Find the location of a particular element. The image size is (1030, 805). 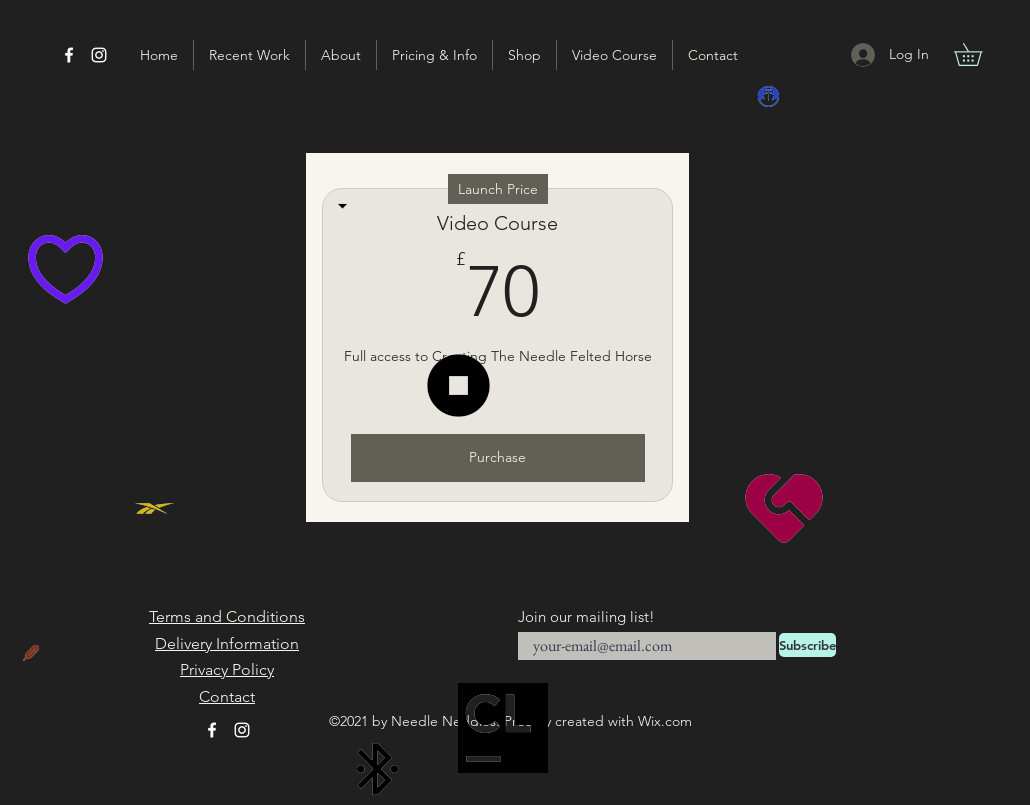

add to favorites is located at coordinates (65, 268).